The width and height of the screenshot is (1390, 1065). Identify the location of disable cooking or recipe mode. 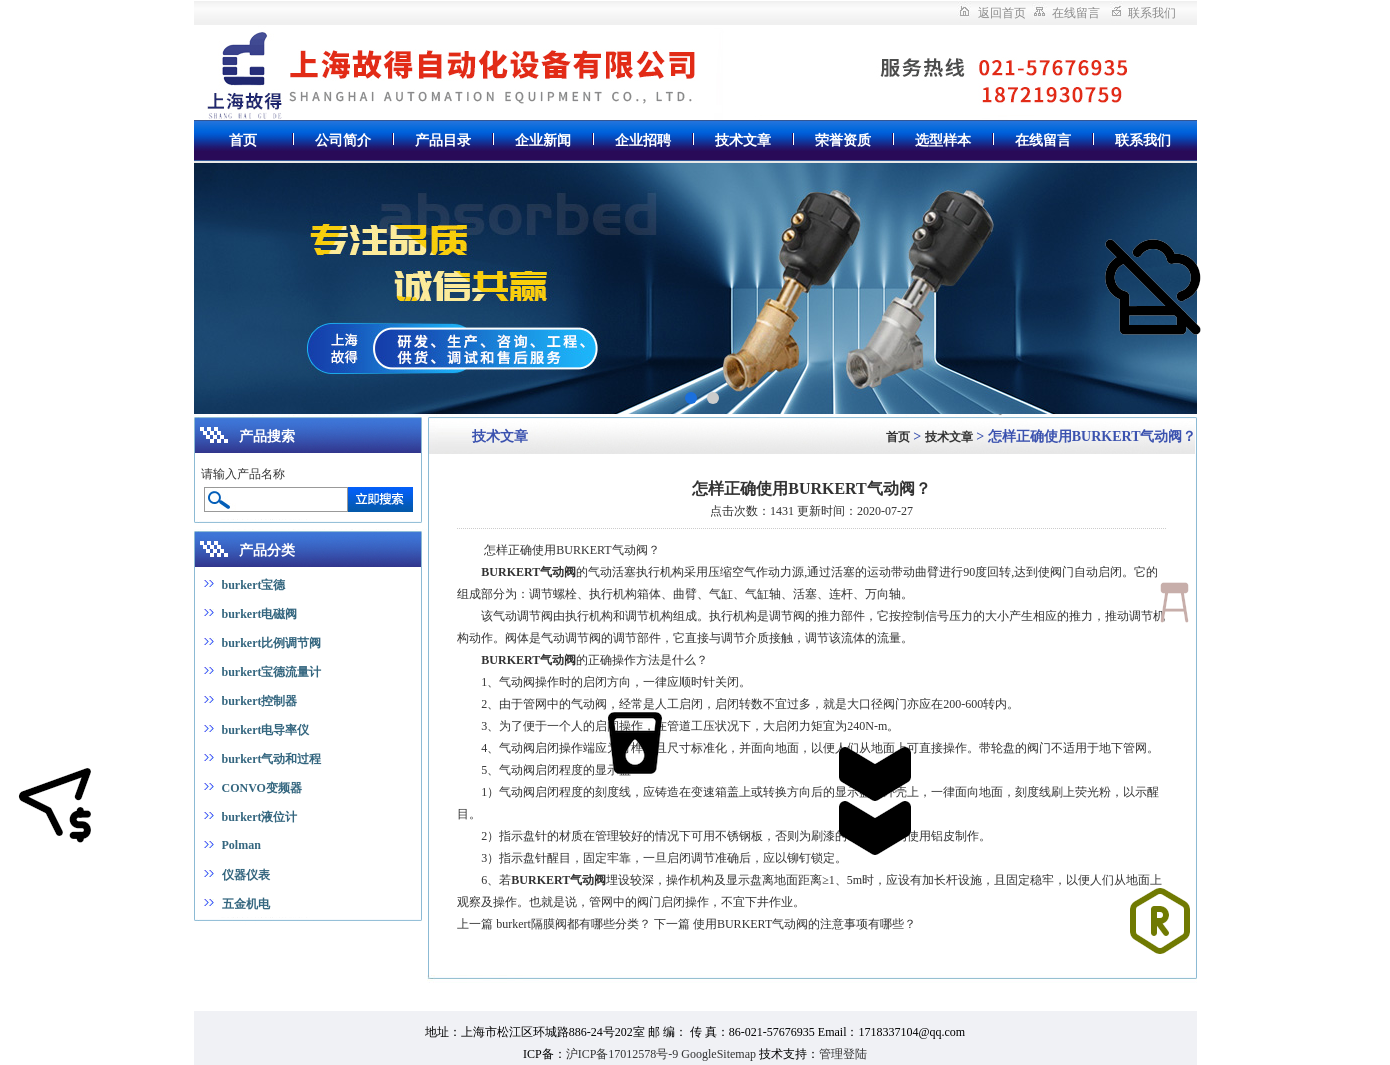
(1153, 287).